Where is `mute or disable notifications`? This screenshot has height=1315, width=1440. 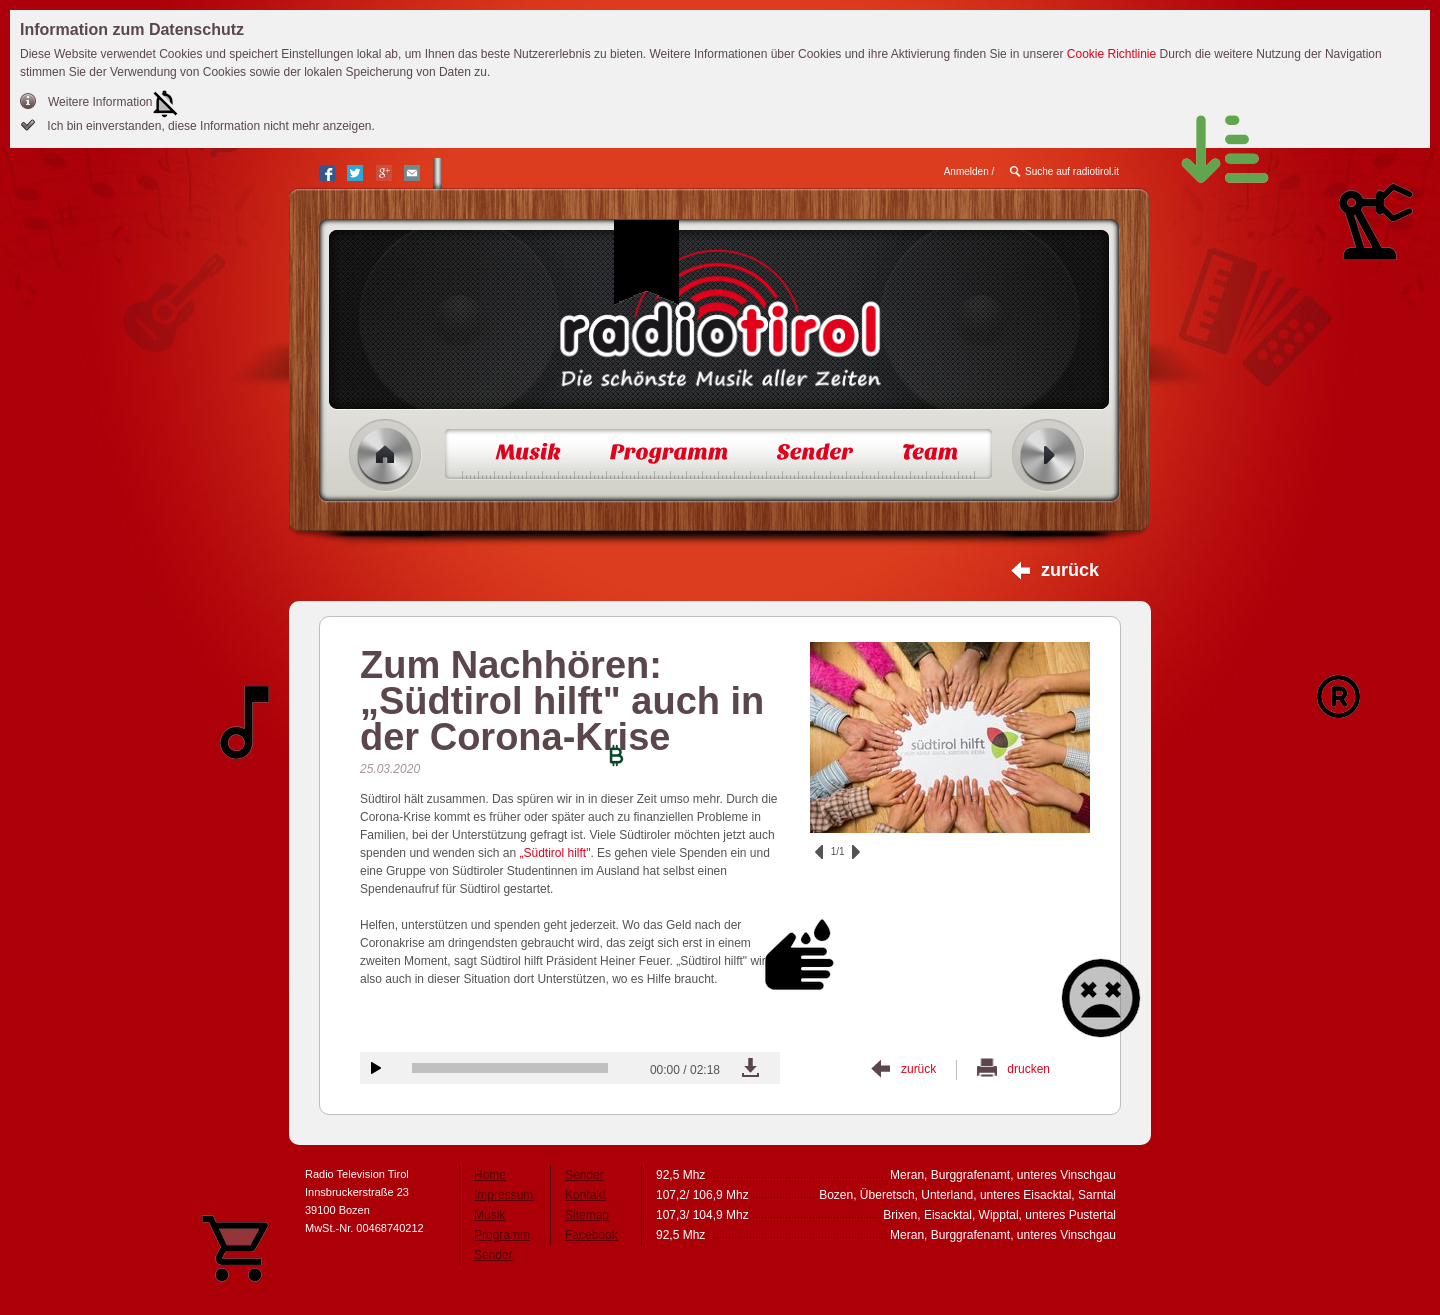
mute or disable notifications is located at coordinates (164, 103).